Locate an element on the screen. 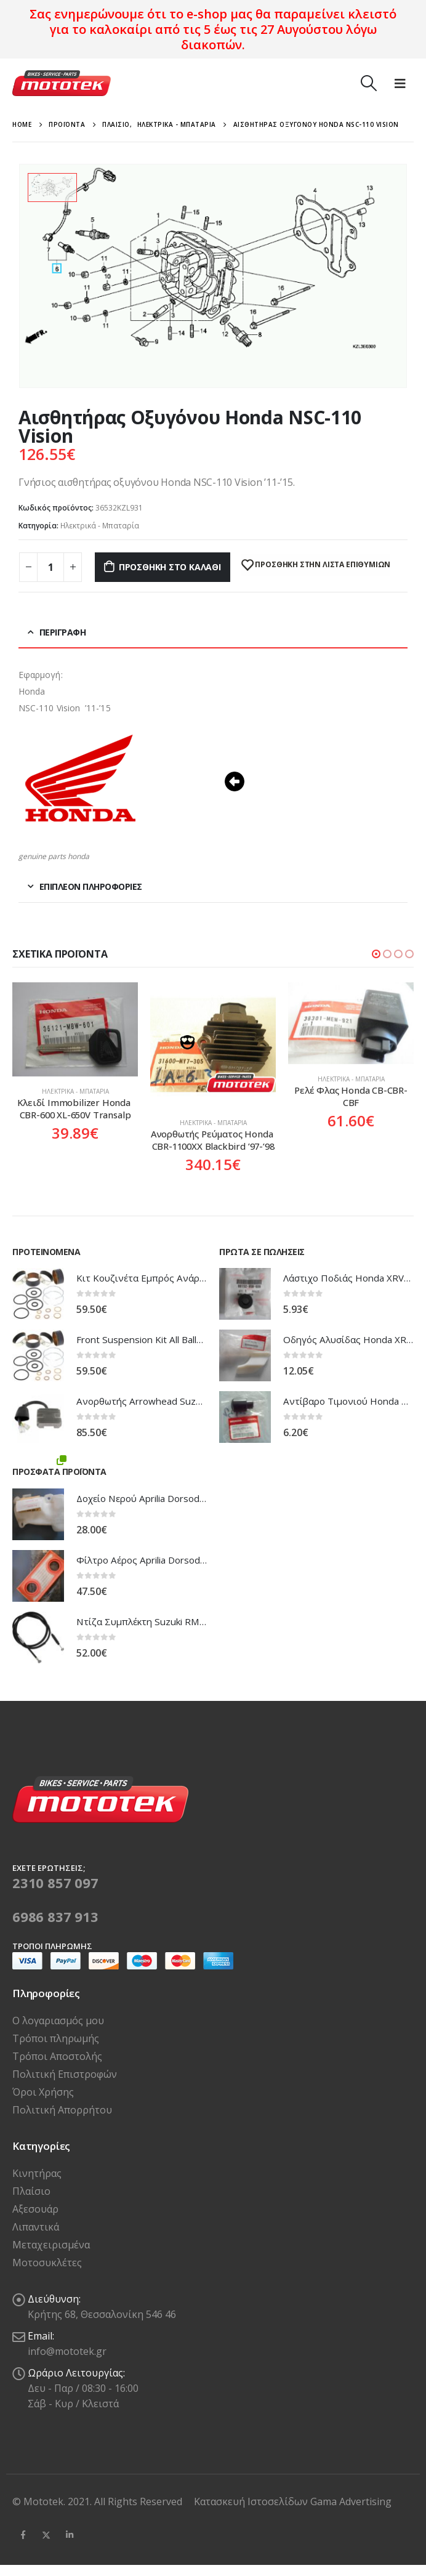  go back to the previous screen is located at coordinates (235, 781).